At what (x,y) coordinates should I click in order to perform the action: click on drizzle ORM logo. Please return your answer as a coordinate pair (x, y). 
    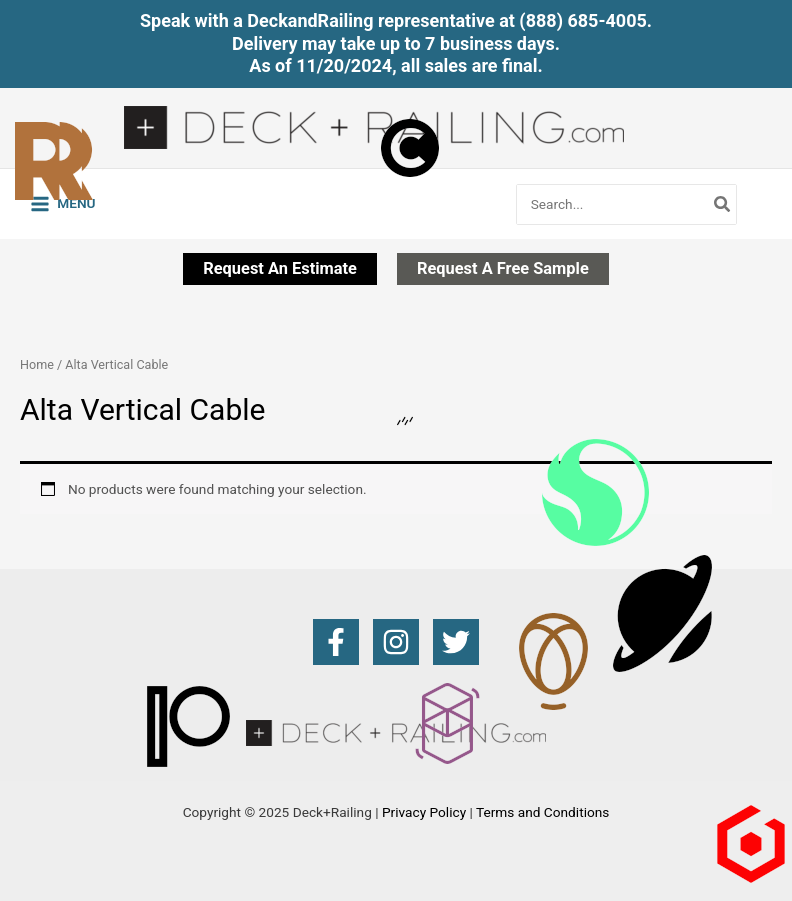
    Looking at the image, I should click on (405, 421).